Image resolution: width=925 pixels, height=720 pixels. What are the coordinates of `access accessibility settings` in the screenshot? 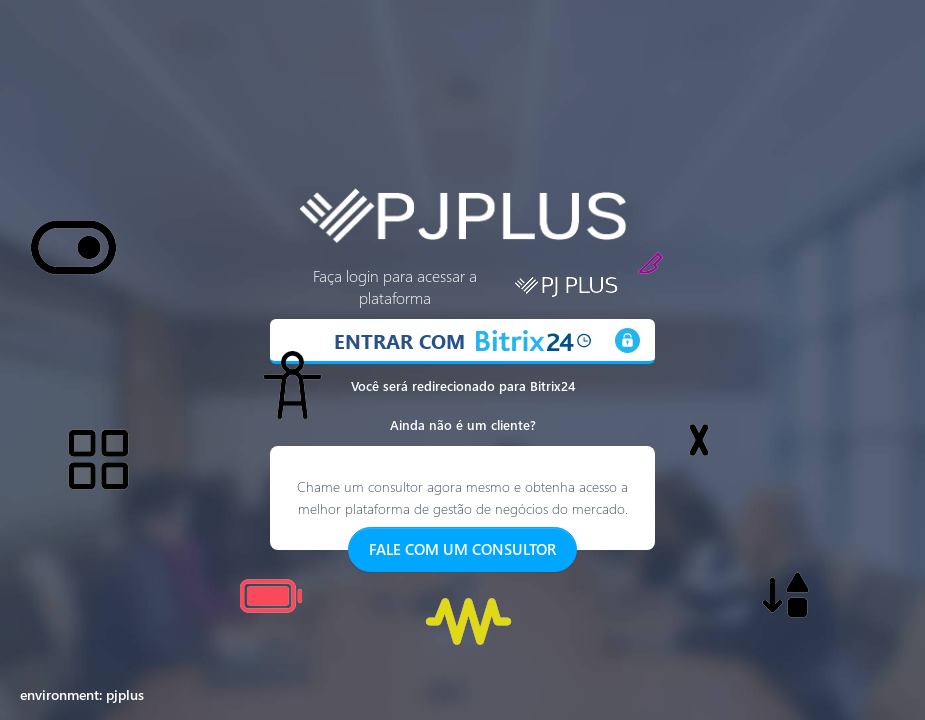 It's located at (292, 384).